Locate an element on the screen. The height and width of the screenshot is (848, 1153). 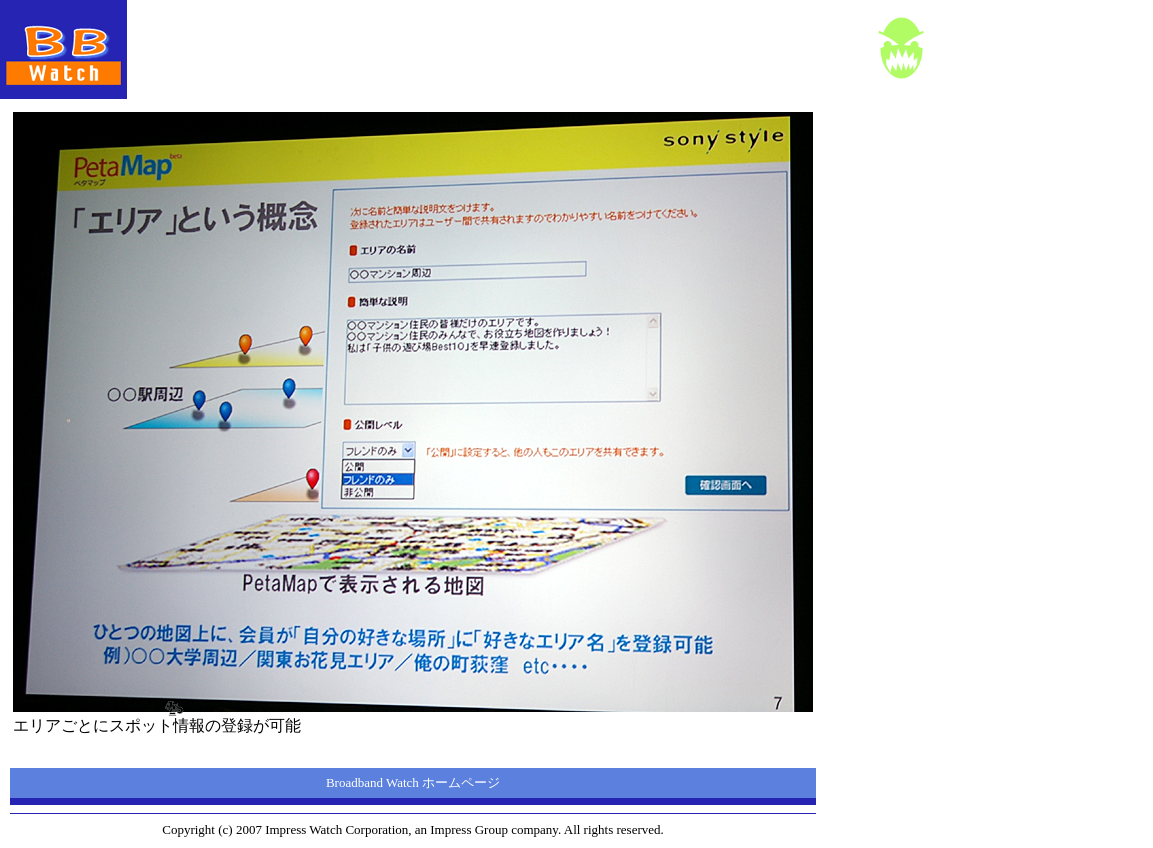
select lizardman character or race is located at coordinates (902, 48).